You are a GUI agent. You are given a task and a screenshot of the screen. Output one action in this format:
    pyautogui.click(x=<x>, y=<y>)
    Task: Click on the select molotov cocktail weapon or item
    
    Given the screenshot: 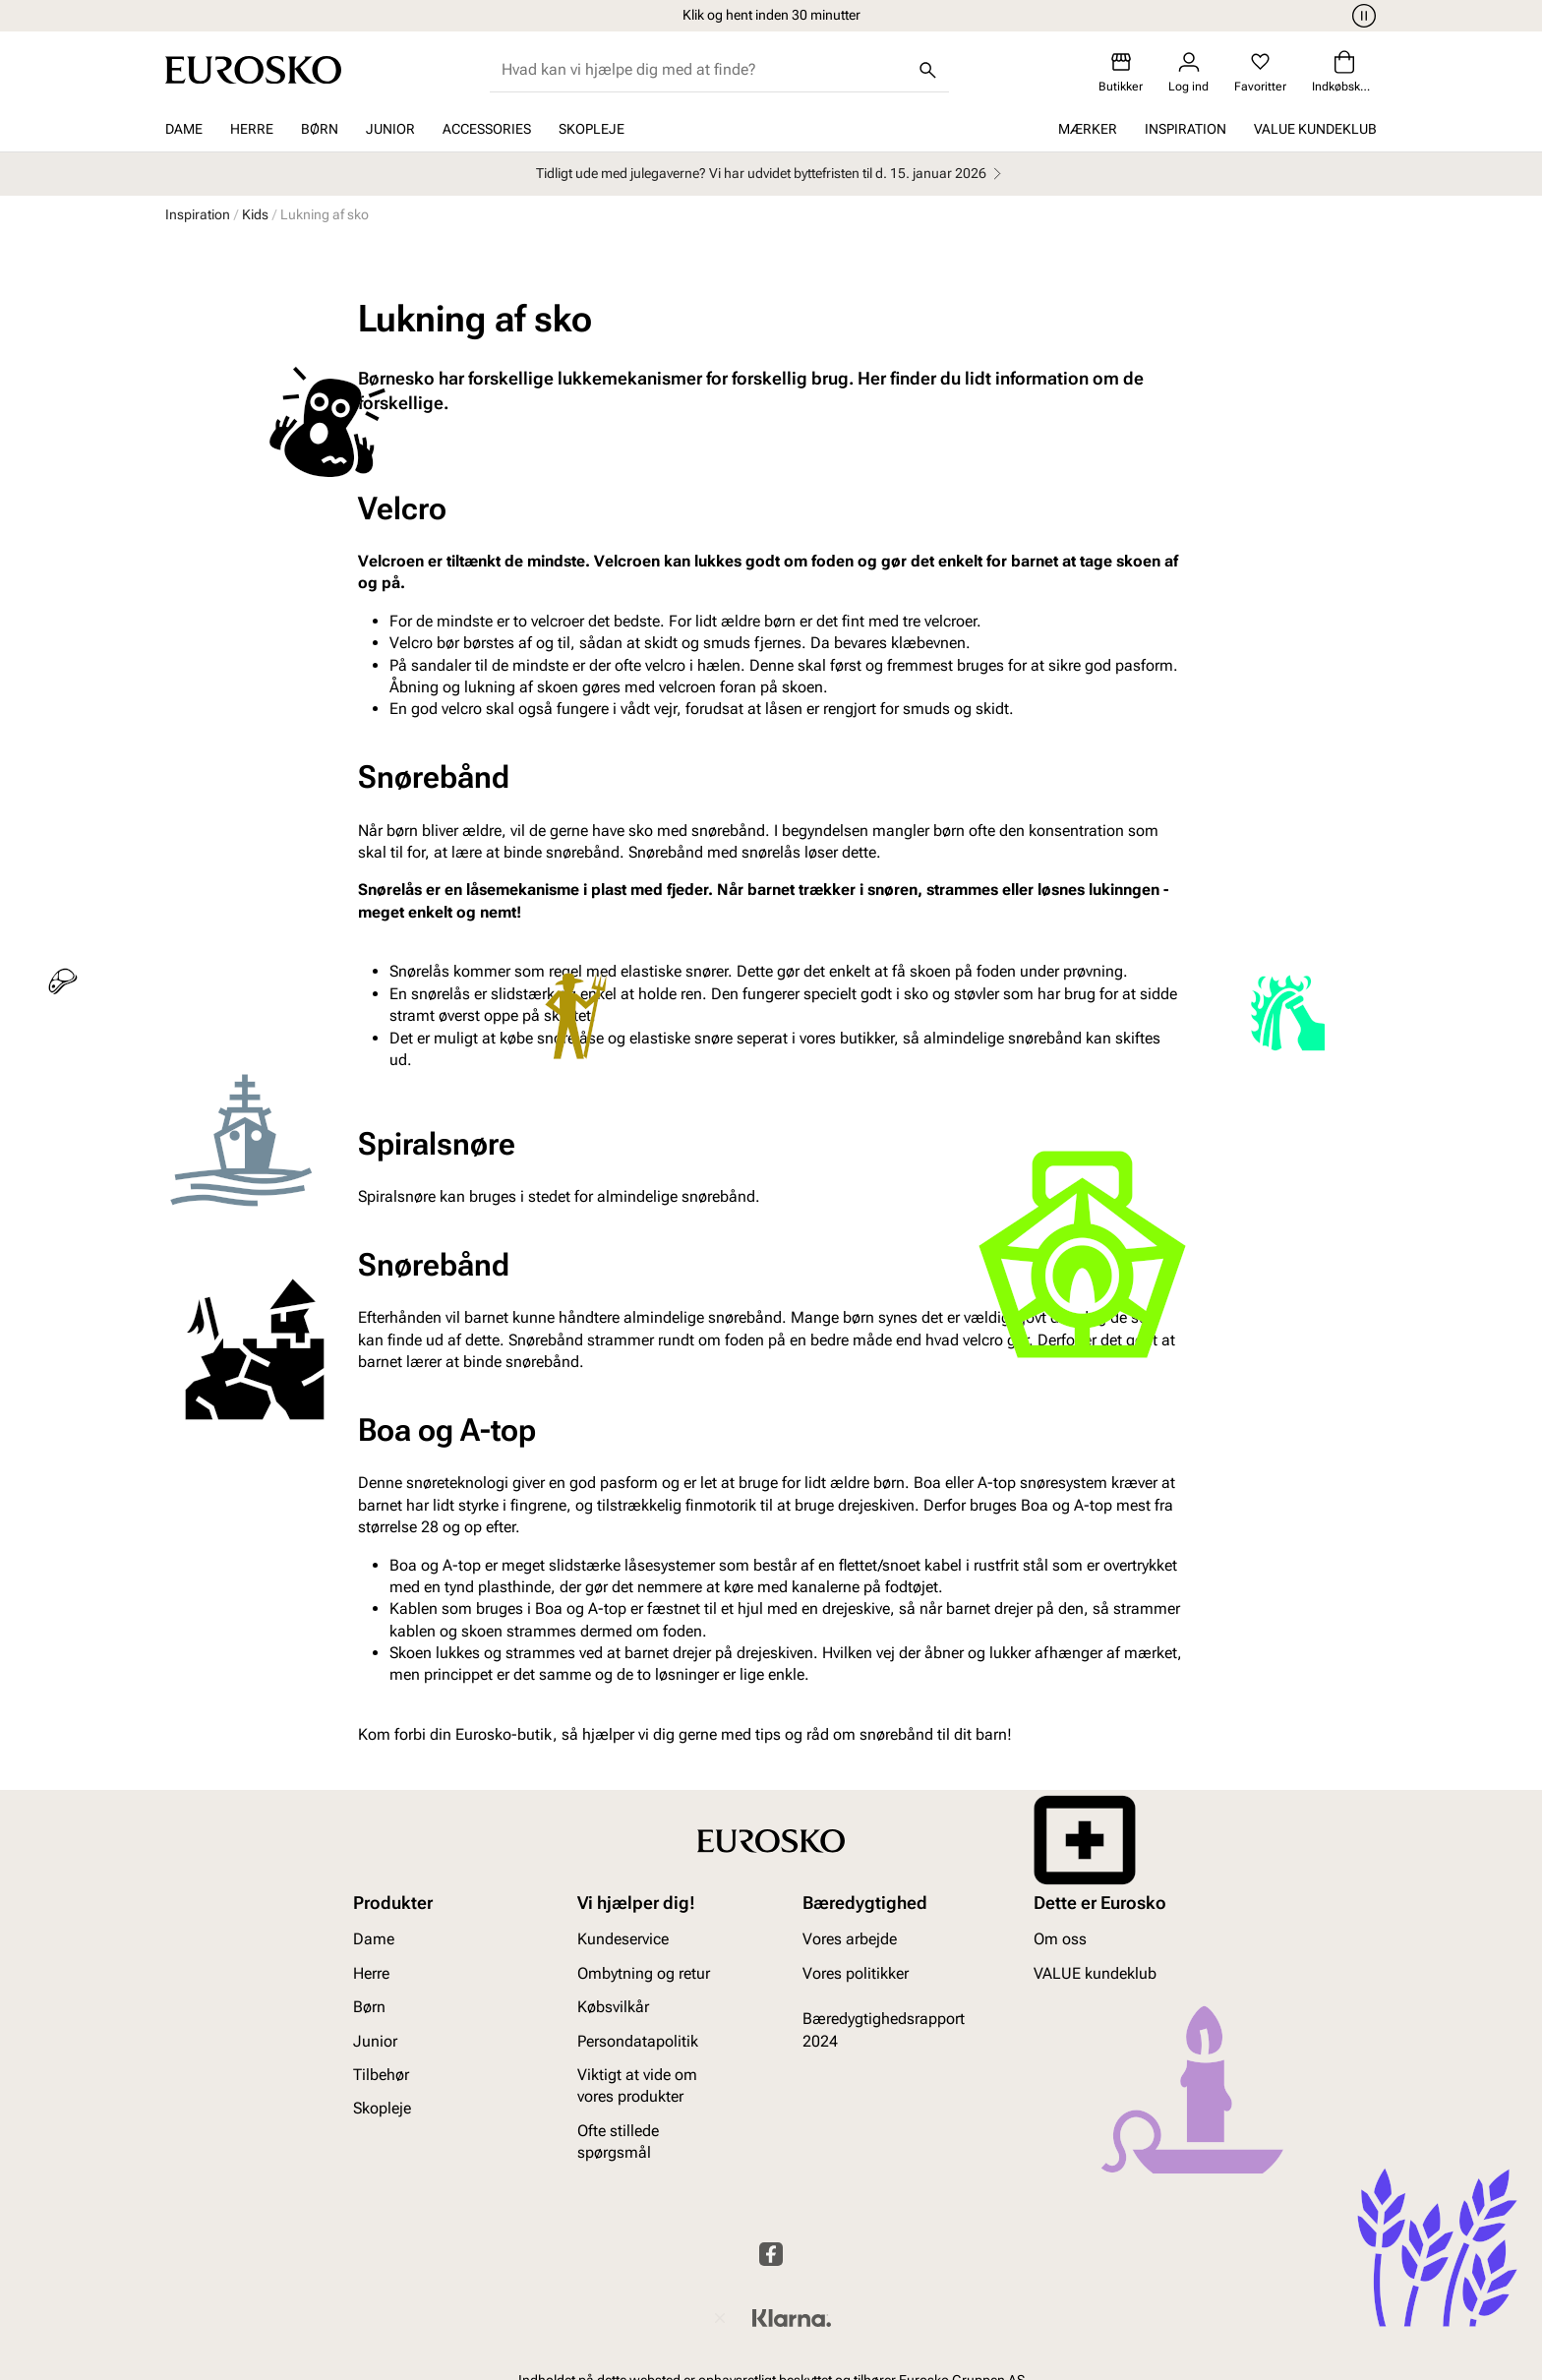 What is the action you would take?
    pyautogui.click(x=1287, y=1013)
    